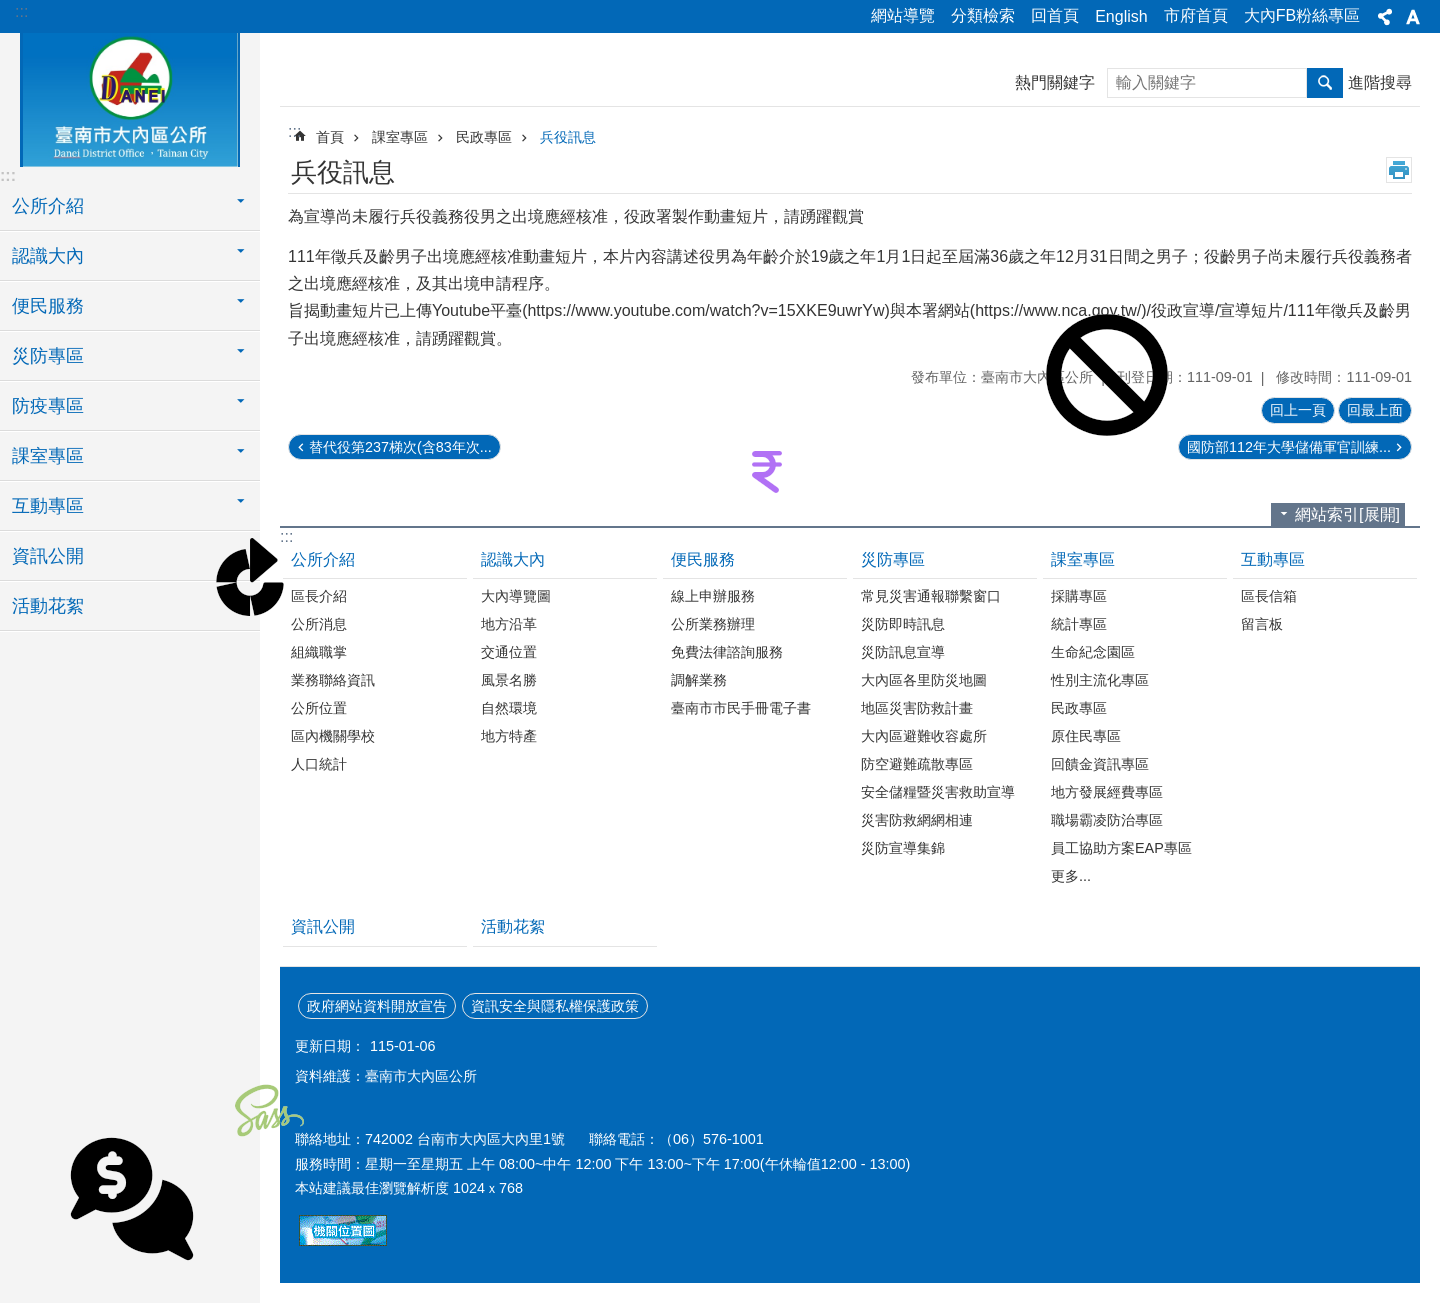 Image resolution: width=1440 pixels, height=1303 pixels. Describe the element at coordinates (132, 1199) in the screenshot. I see `view financial discussions or payment messages` at that location.